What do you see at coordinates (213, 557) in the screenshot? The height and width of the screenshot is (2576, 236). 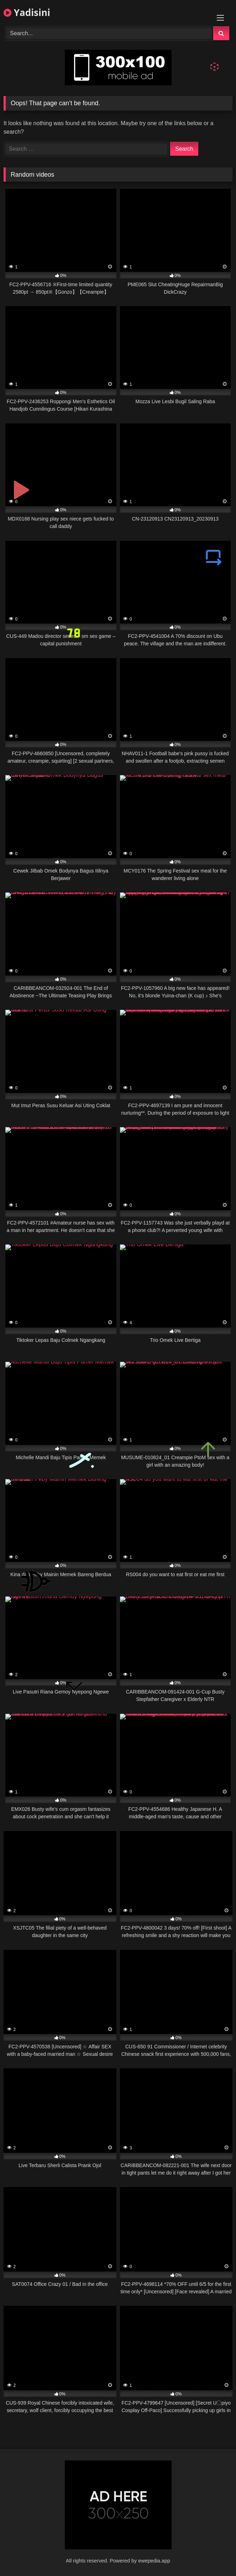 I see `auto-fit content to the right edge` at bounding box center [213, 557].